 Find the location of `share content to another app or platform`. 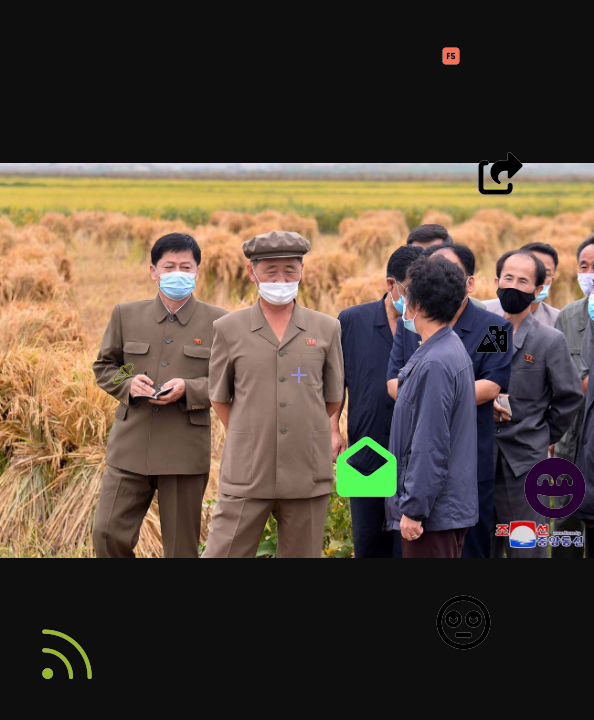

share content to another app or platform is located at coordinates (499, 173).